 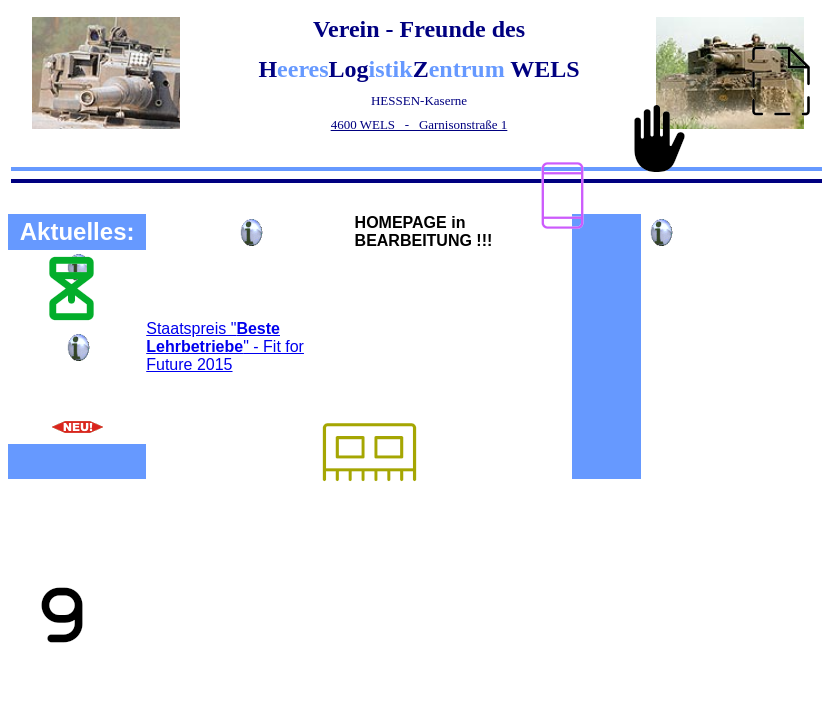 What do you see at coordinates (659, 138) in the screenshot?
I see `stop or halt an action` at bounding box center [659, 138].